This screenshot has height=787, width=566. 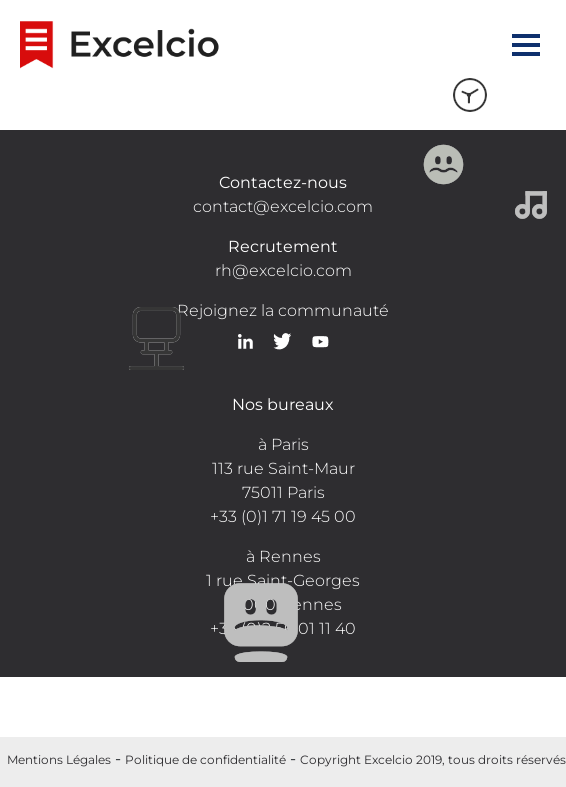 I want to click on indicates a warning or concerning status, so click(x=443, y=164).